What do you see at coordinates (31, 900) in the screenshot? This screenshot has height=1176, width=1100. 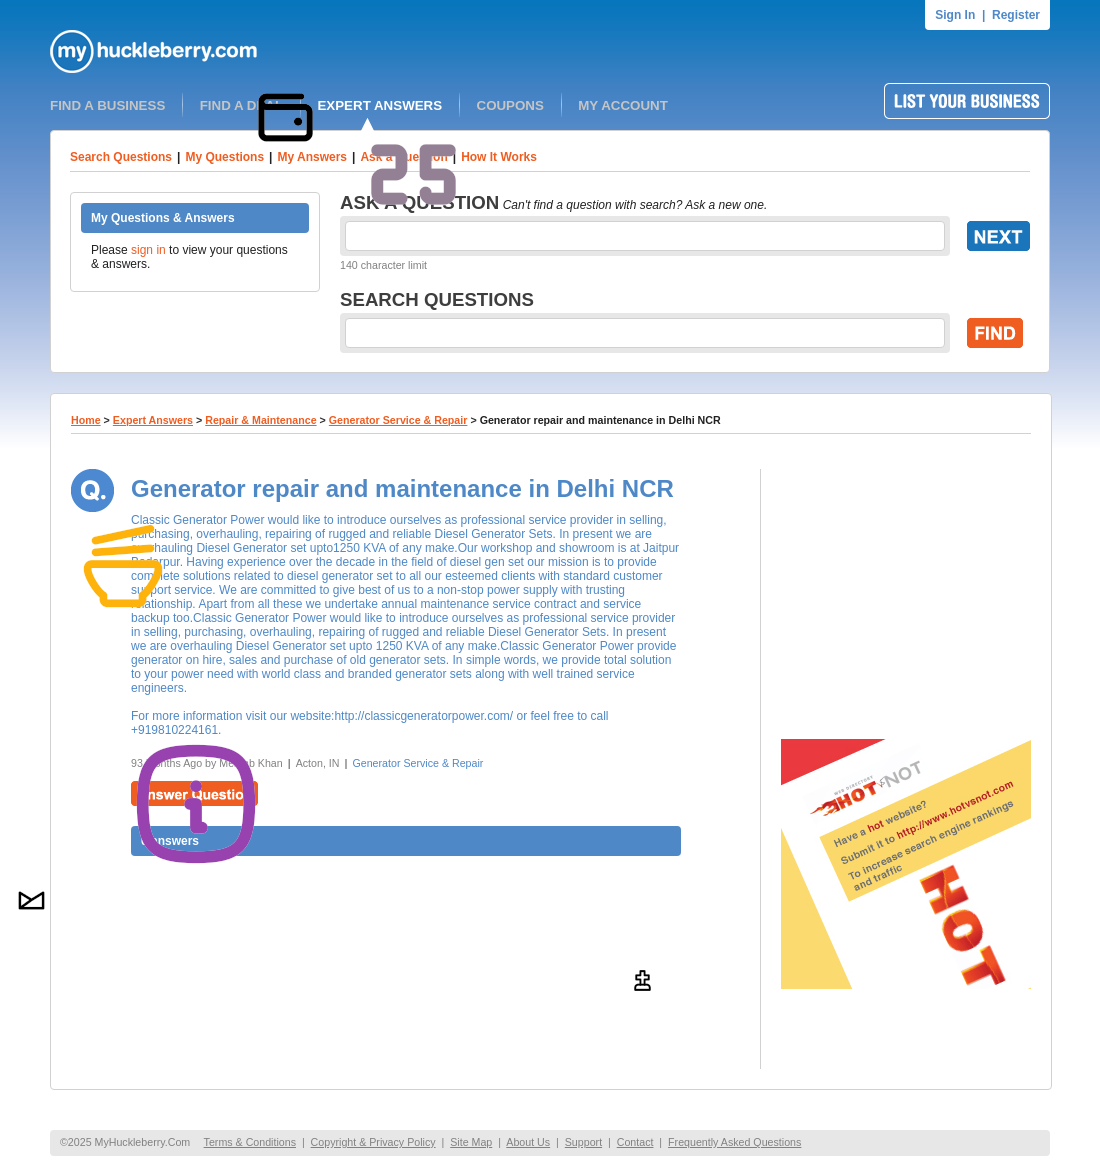 I see `campaign monitor logo` at bounding box center [31, 900].